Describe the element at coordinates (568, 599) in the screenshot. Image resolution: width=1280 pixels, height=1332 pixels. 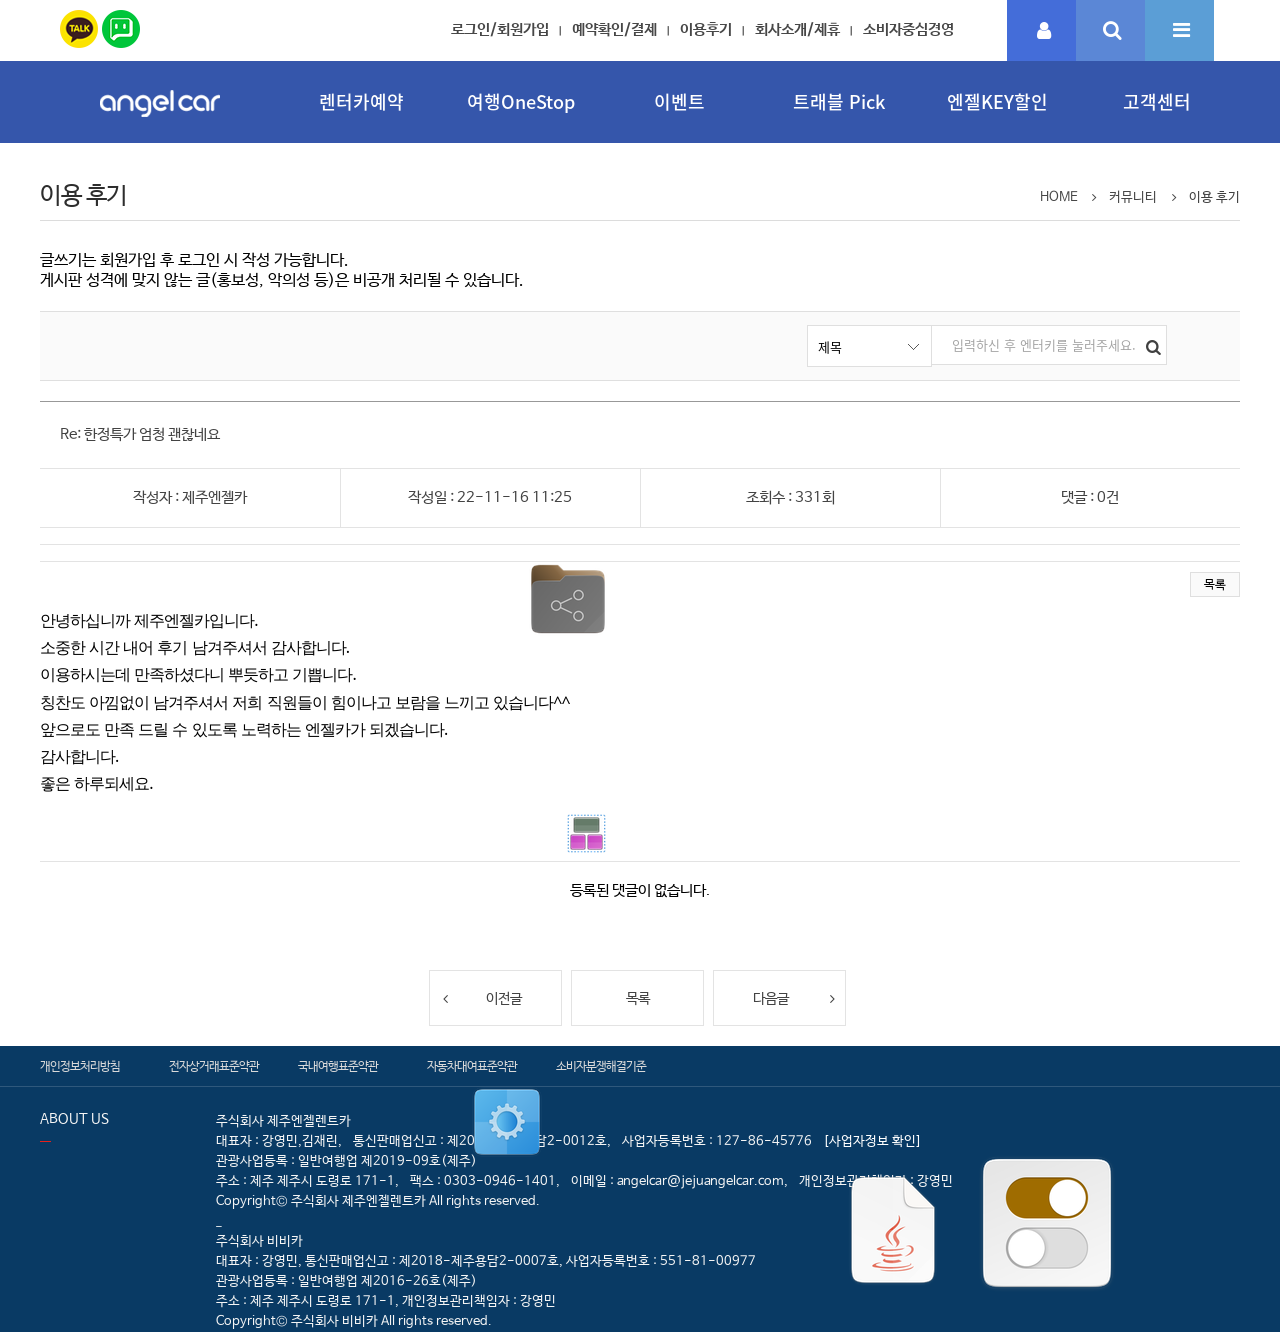
I see `access your public shared files folder` at that location.